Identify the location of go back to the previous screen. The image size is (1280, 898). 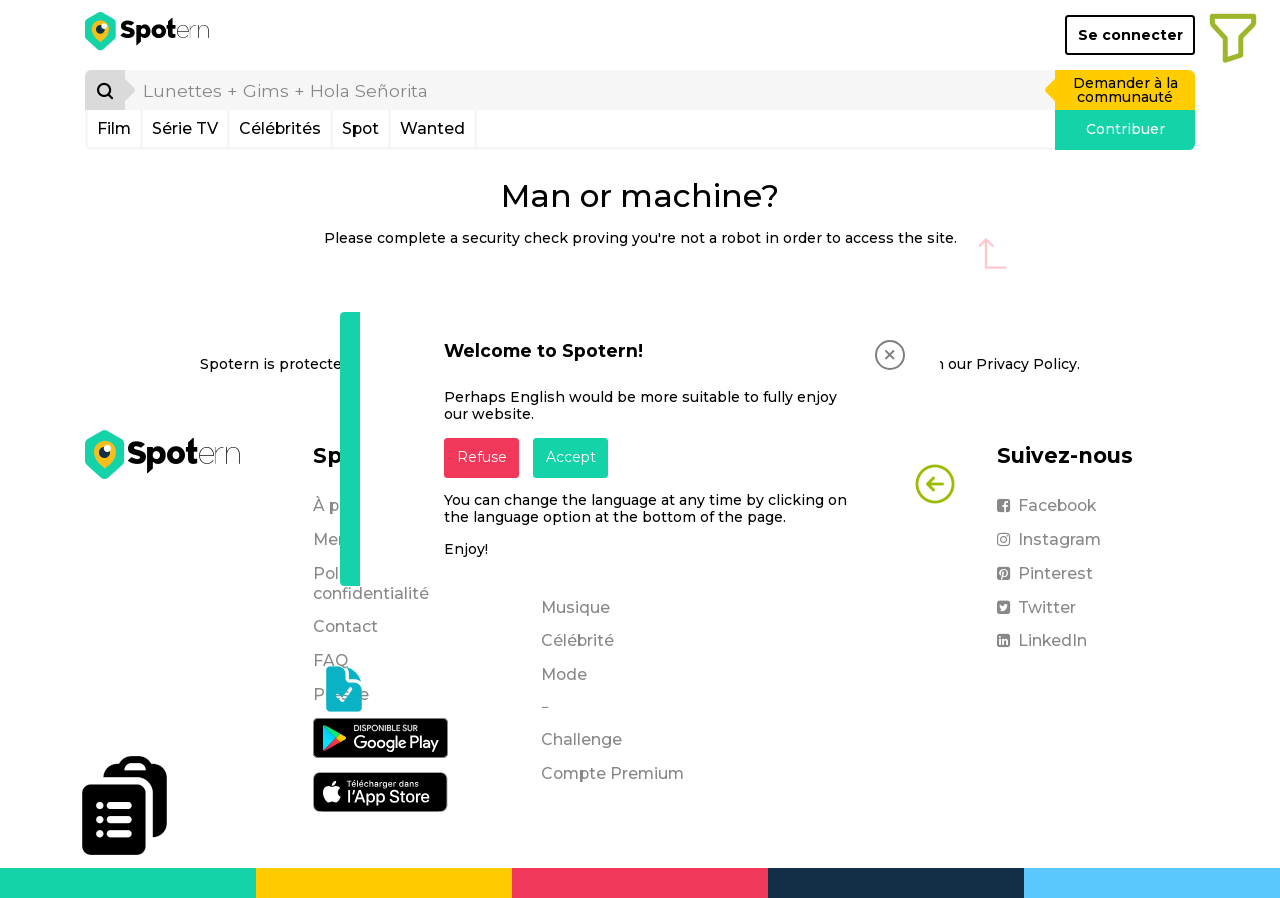
(935, 484).